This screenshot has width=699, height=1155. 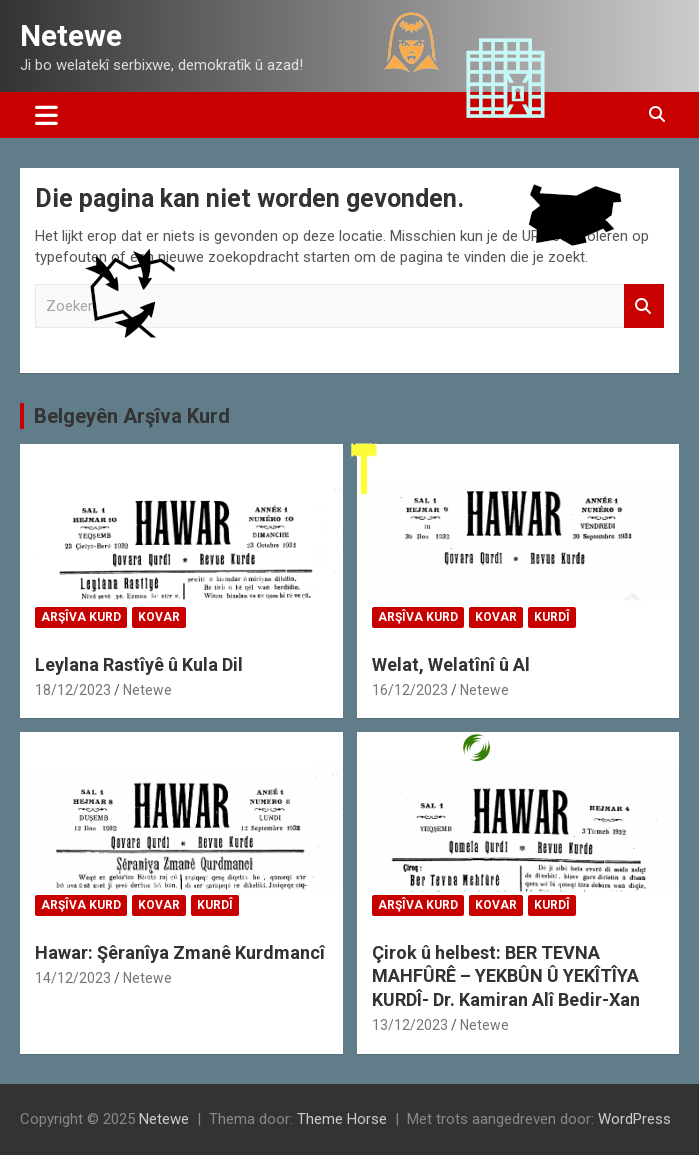 I want to click on indicates territory expansion or takeover in strategy games, so click(x=129, y=292).